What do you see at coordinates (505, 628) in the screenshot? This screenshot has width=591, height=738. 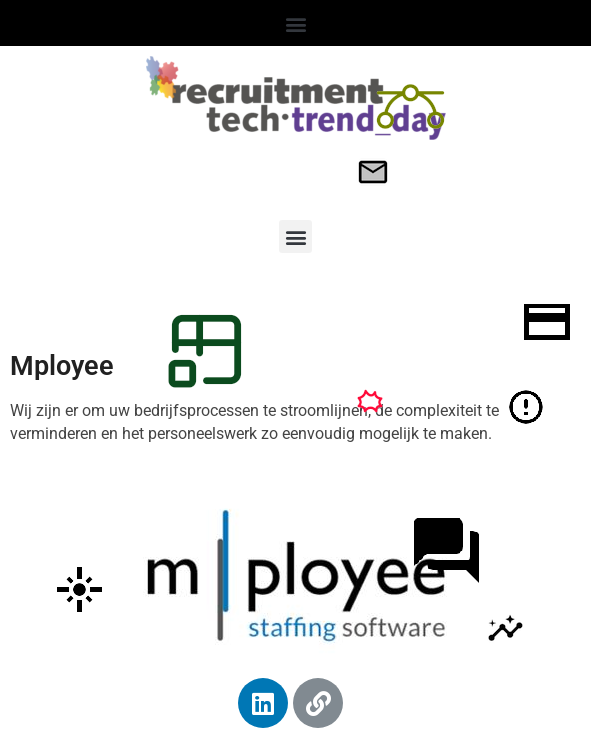 I see `view analytics and performance insights` at bounding box center [505, 628].